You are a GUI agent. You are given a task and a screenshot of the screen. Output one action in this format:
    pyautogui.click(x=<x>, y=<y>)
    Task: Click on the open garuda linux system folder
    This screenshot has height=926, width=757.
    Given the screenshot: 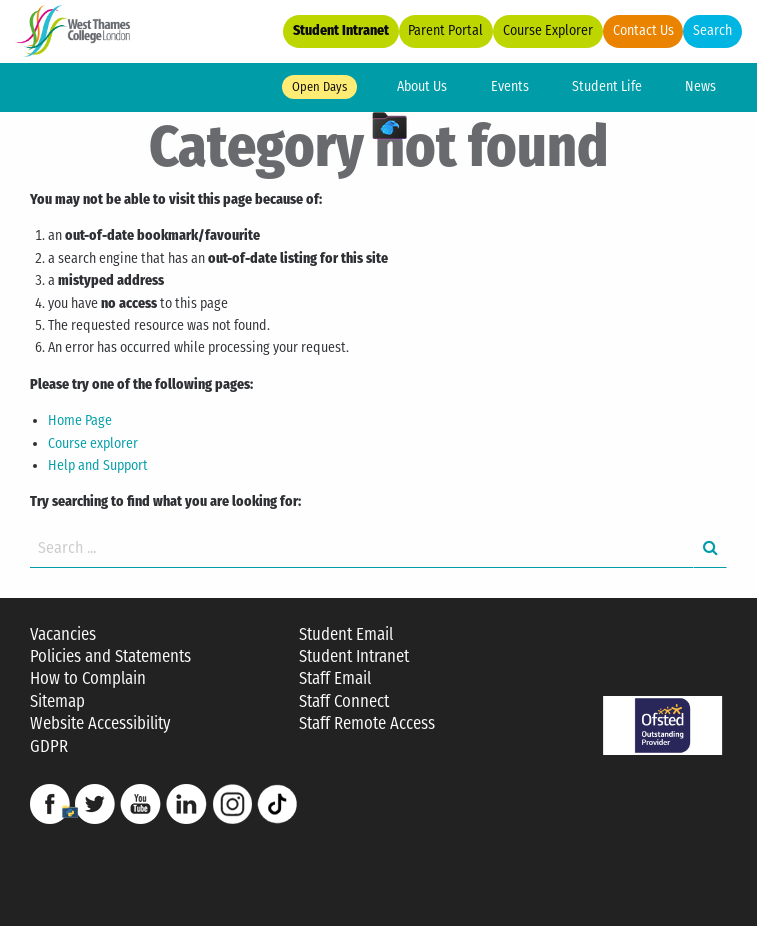 What is the action you would take?
    pyautogui.click(x=389, y=126)
    